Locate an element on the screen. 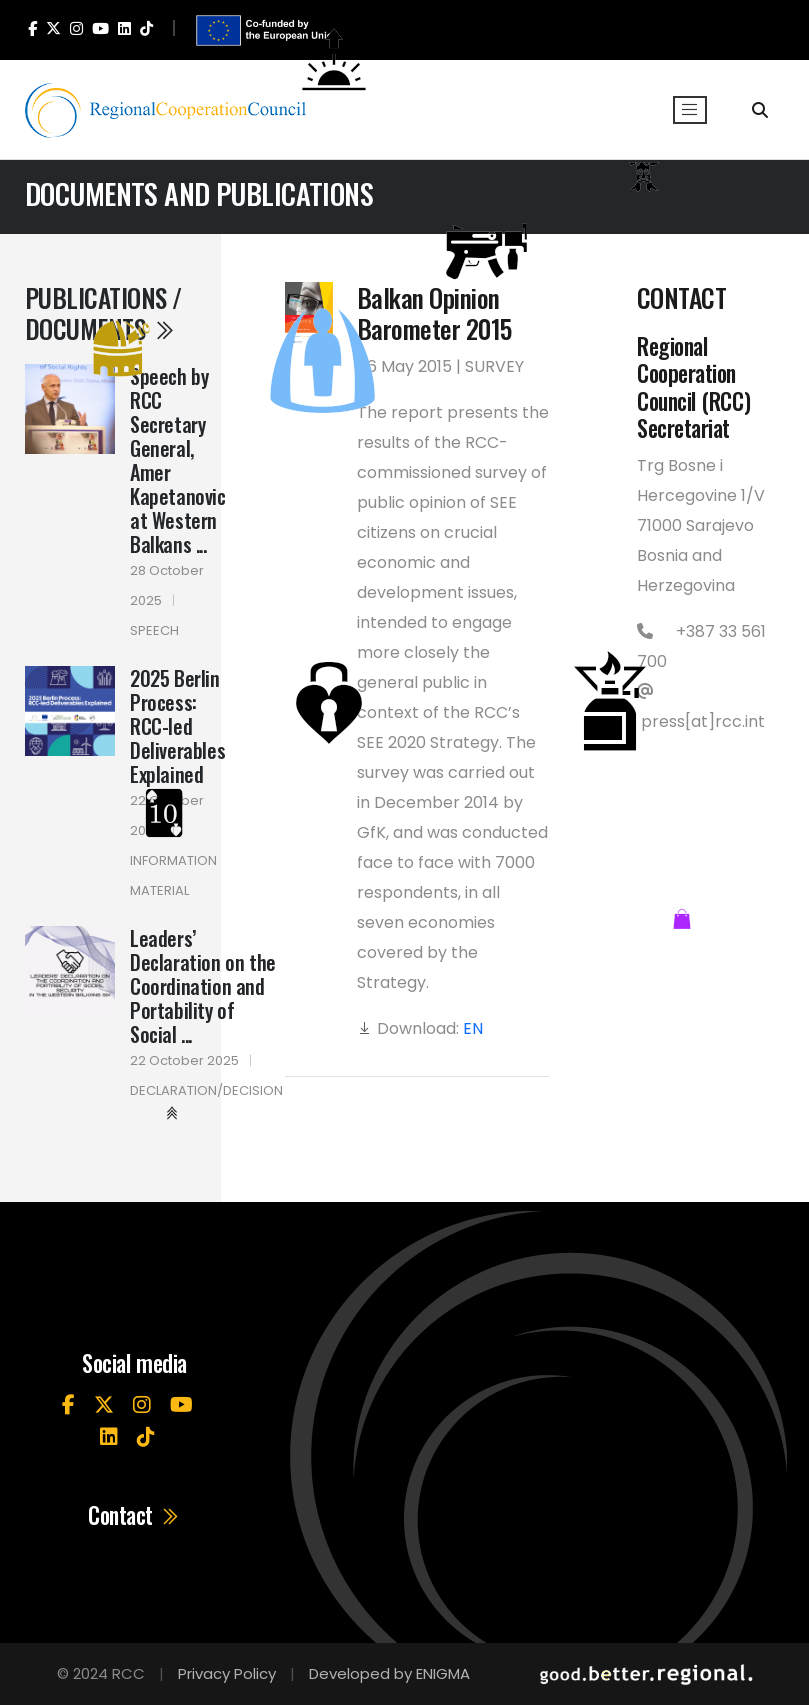  ten of spades playing card is located at coordinates (164, 813).